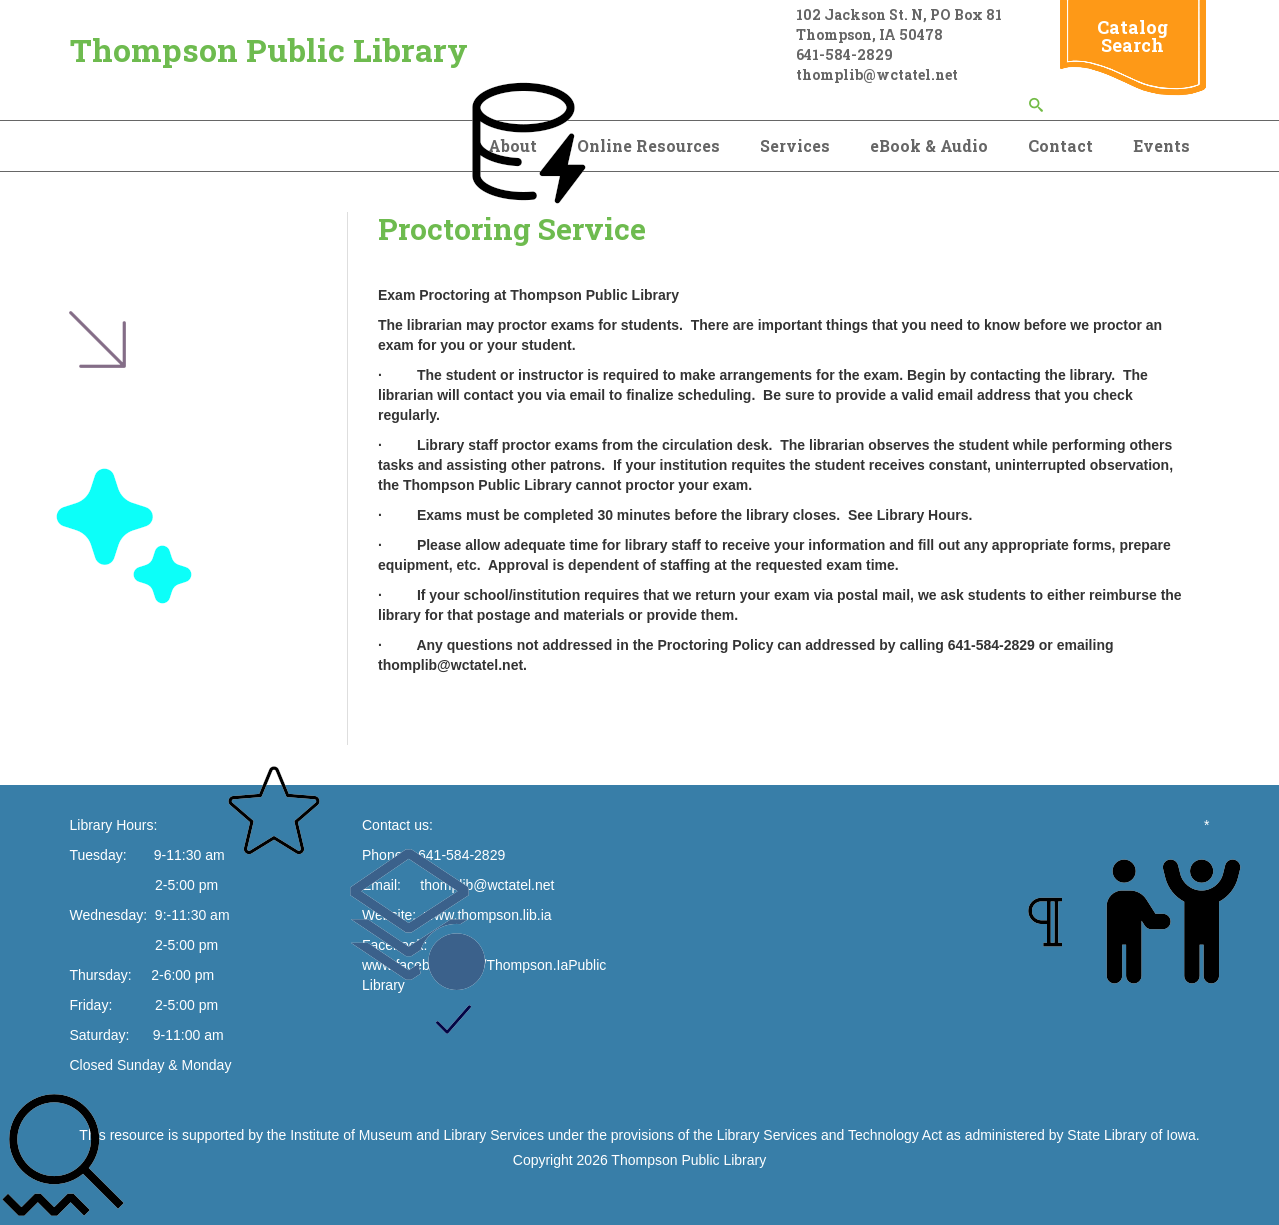  Describe the element at coordinates (409, 914) in the screenshot. I see `layers with unread notification or update available` at that location.